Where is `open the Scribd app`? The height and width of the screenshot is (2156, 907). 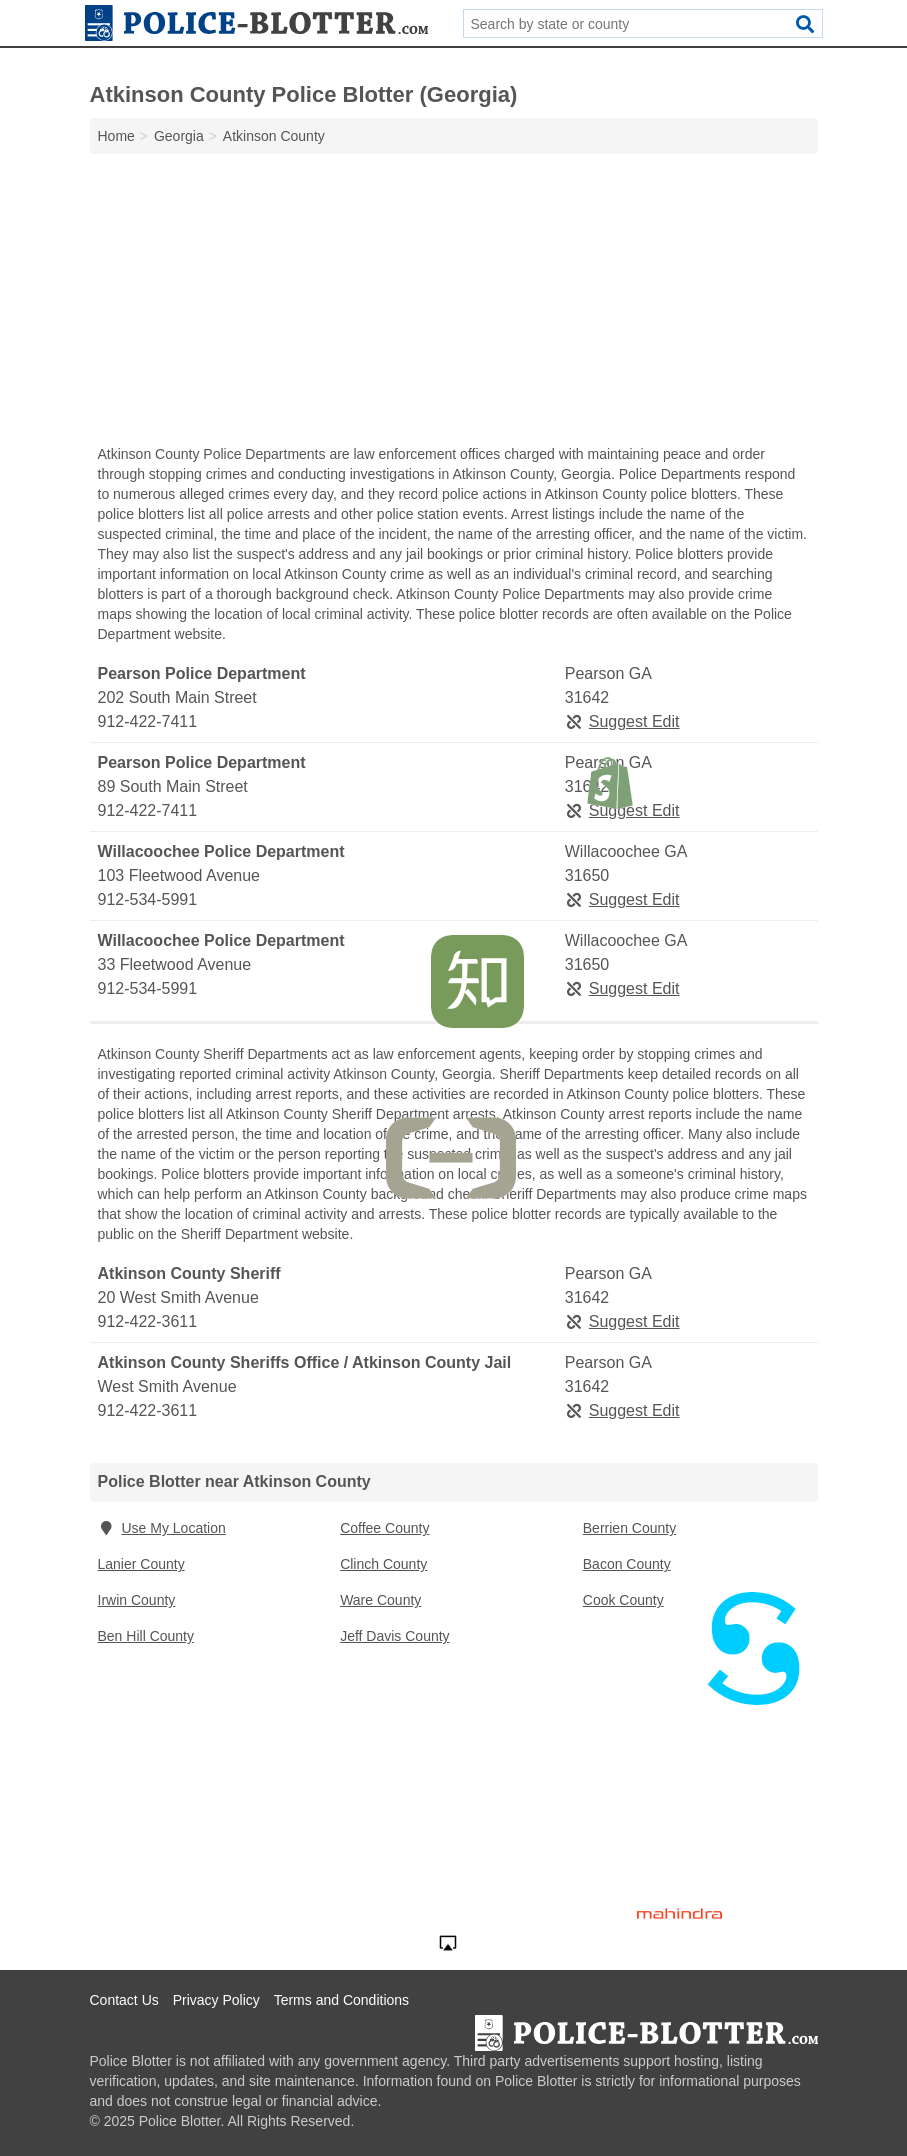
open the Scribd app is located at coordinates (753, 1648).